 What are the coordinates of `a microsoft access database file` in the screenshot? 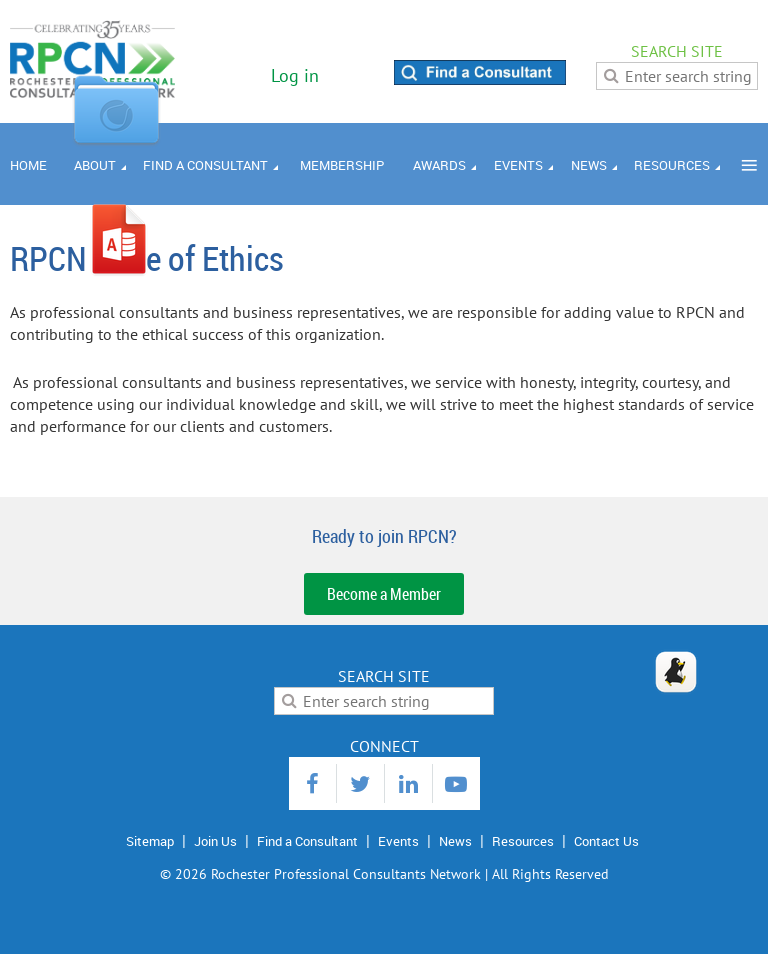 It's located at (119, 239).